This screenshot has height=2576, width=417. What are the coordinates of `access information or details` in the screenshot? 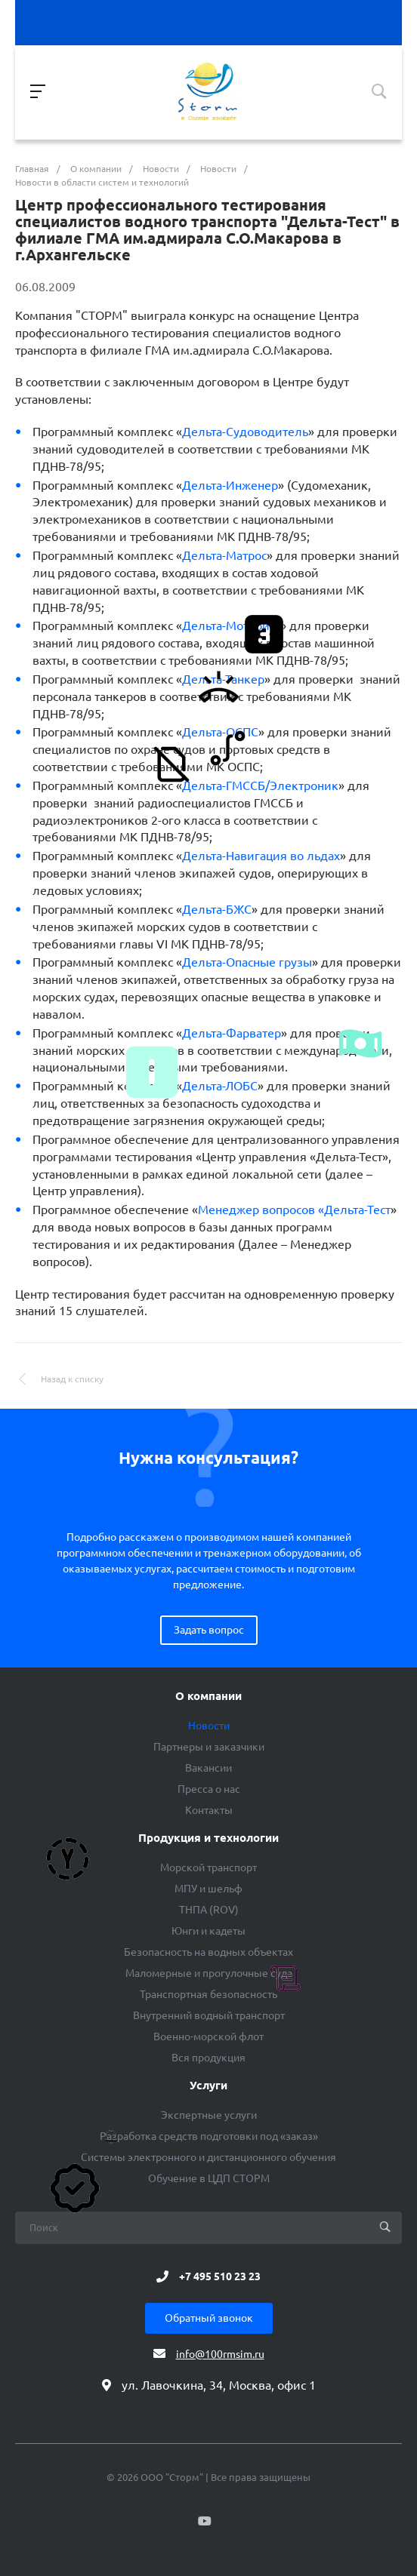 It's located at (152, 1072).